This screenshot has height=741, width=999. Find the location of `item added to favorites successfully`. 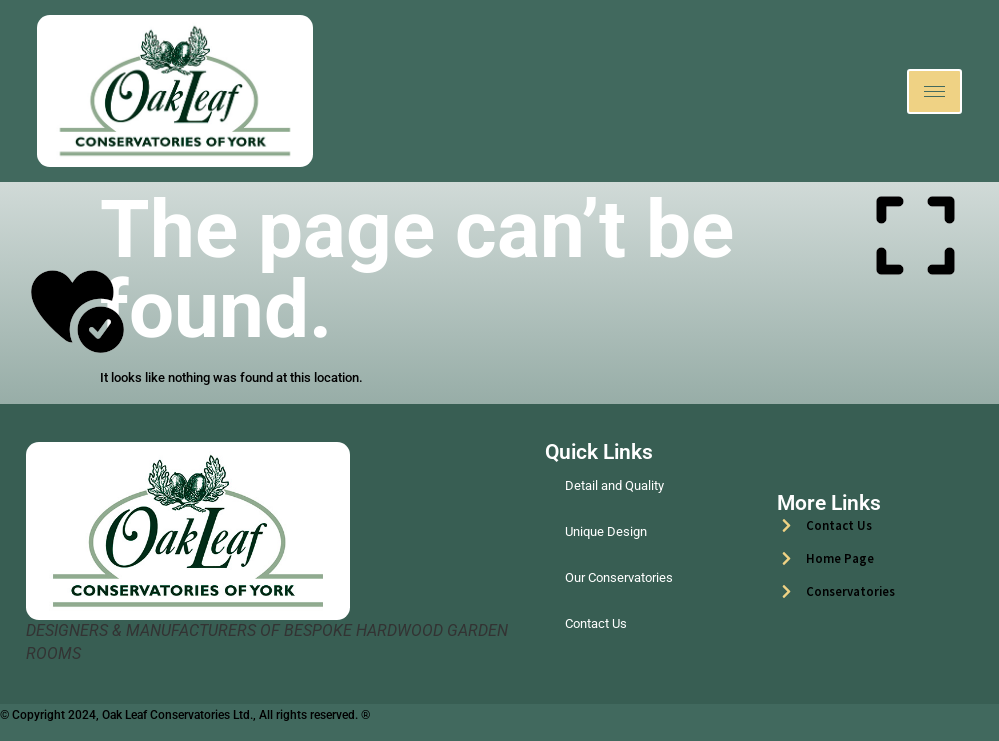

item added to favorites successfully is located at coordinates (77, 306).